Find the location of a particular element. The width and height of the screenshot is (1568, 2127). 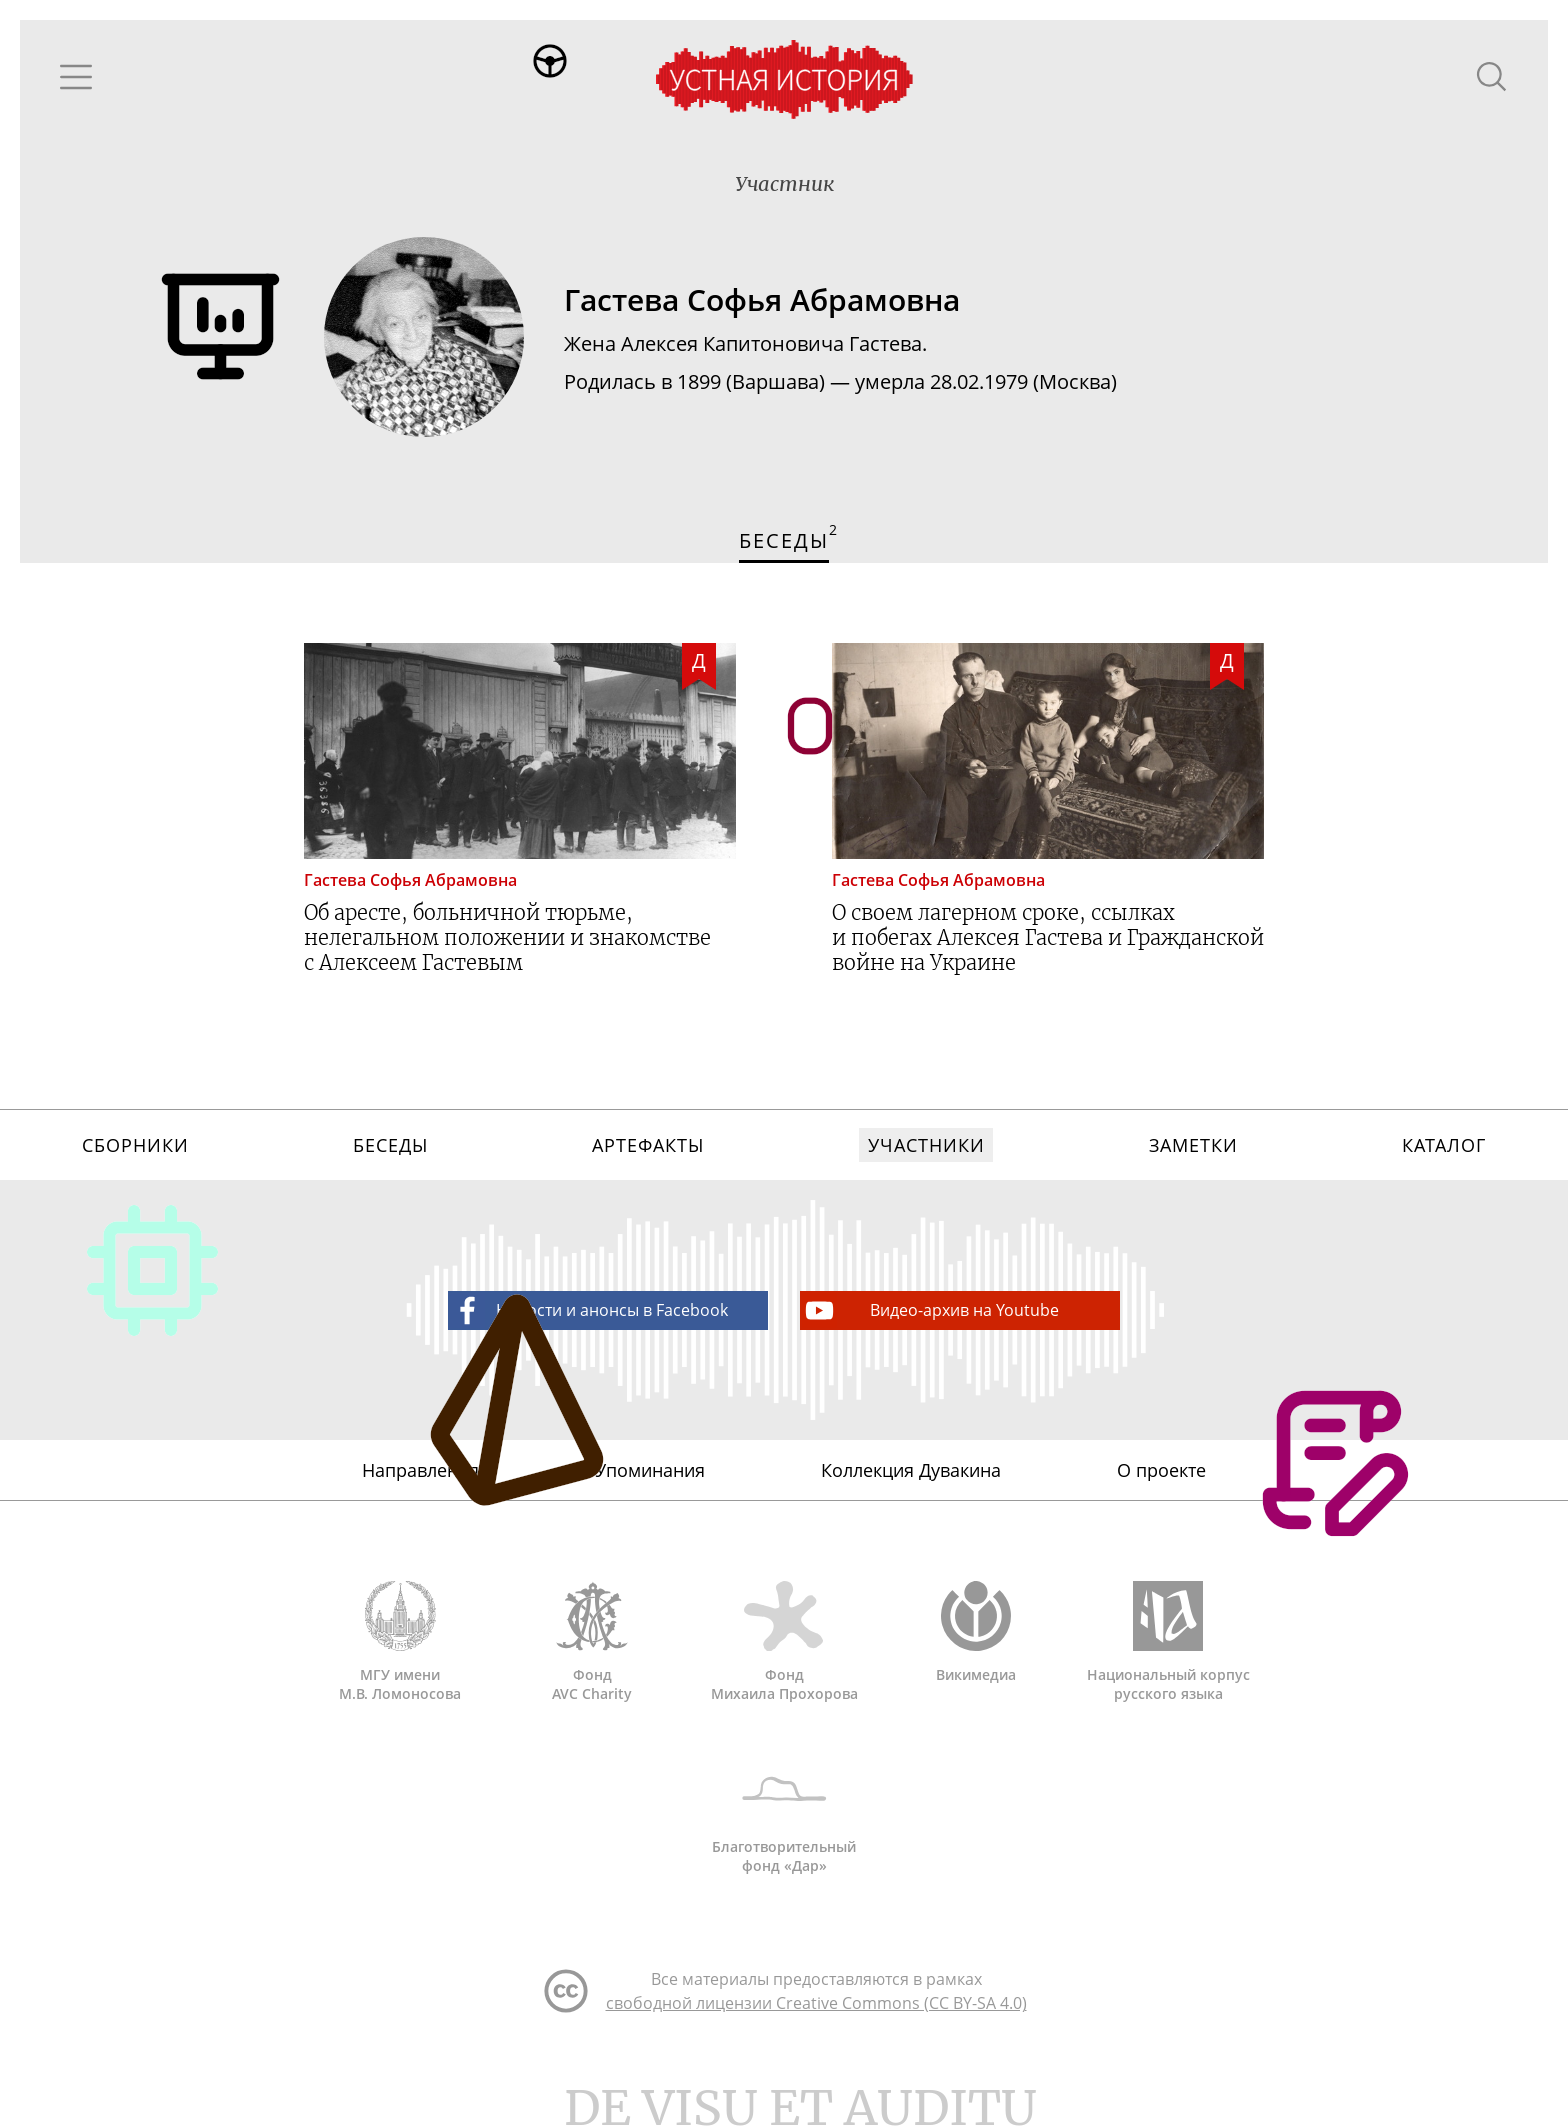

view presentation analytics is located at coordinates (220, 326).